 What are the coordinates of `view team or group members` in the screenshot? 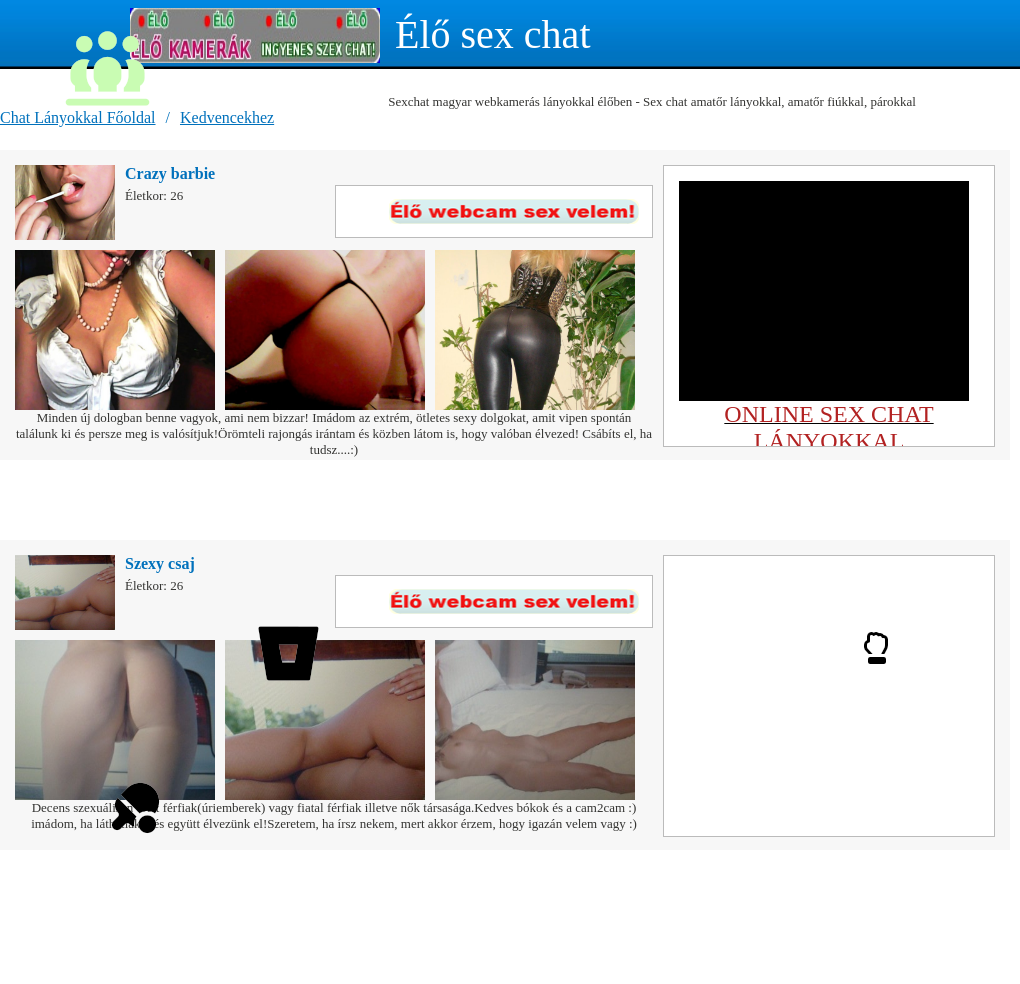 It's located at (107, 68).